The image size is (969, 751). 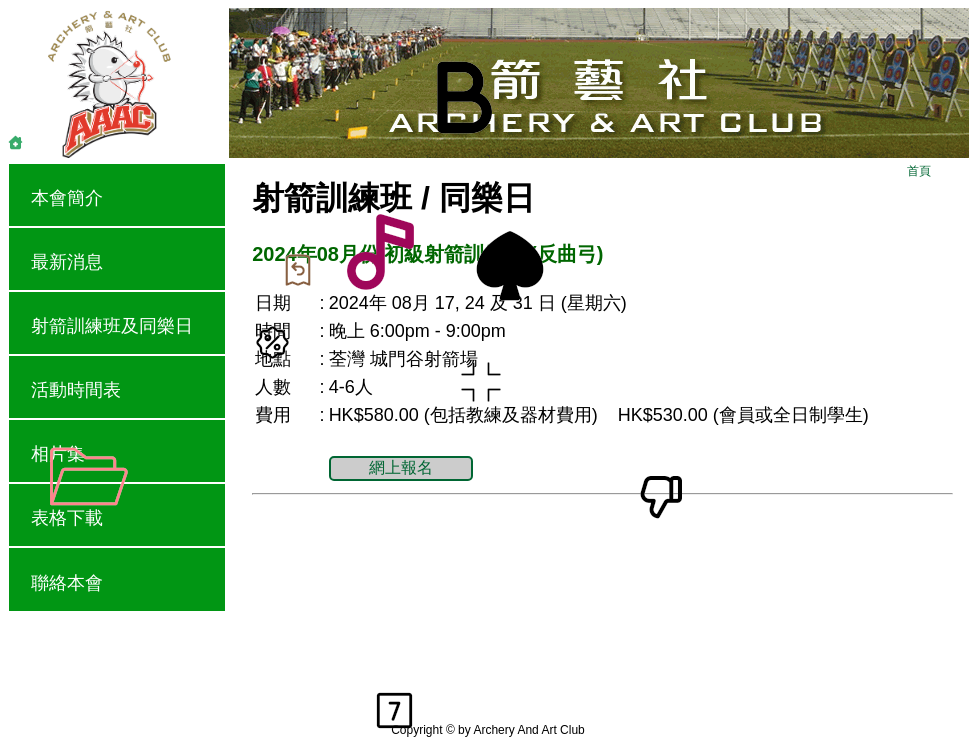 What do you see at coordinates (660, 497) in the screenshot?
I see `dislike or downvote content` at bounding box center [660, 497].